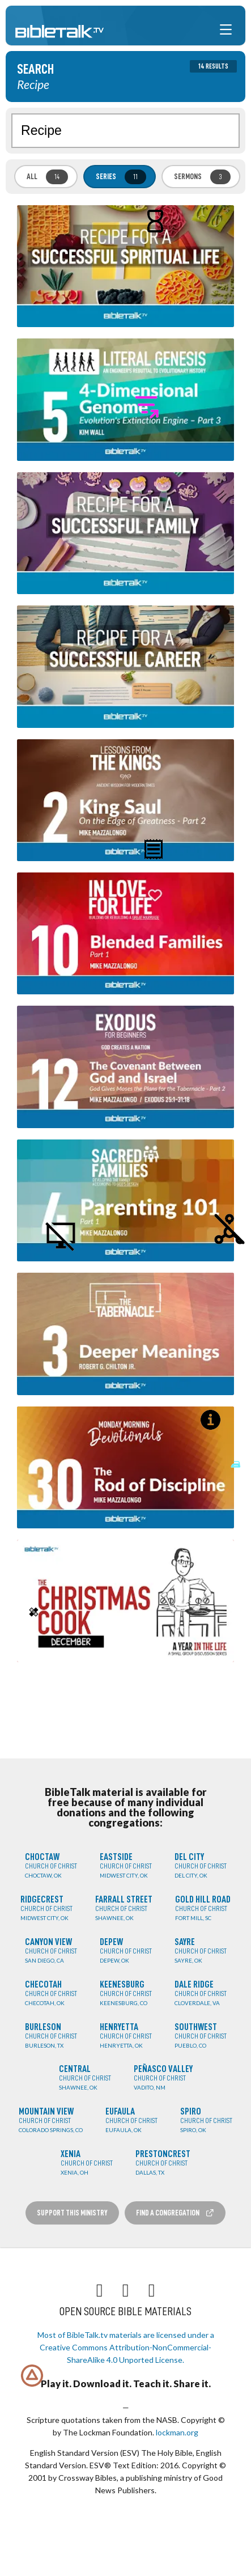 The image size is (251, 2576). Describe the element at coordinates (33, 1612) in the screenshot. I see `apply healing or repair tool to image` at that location.